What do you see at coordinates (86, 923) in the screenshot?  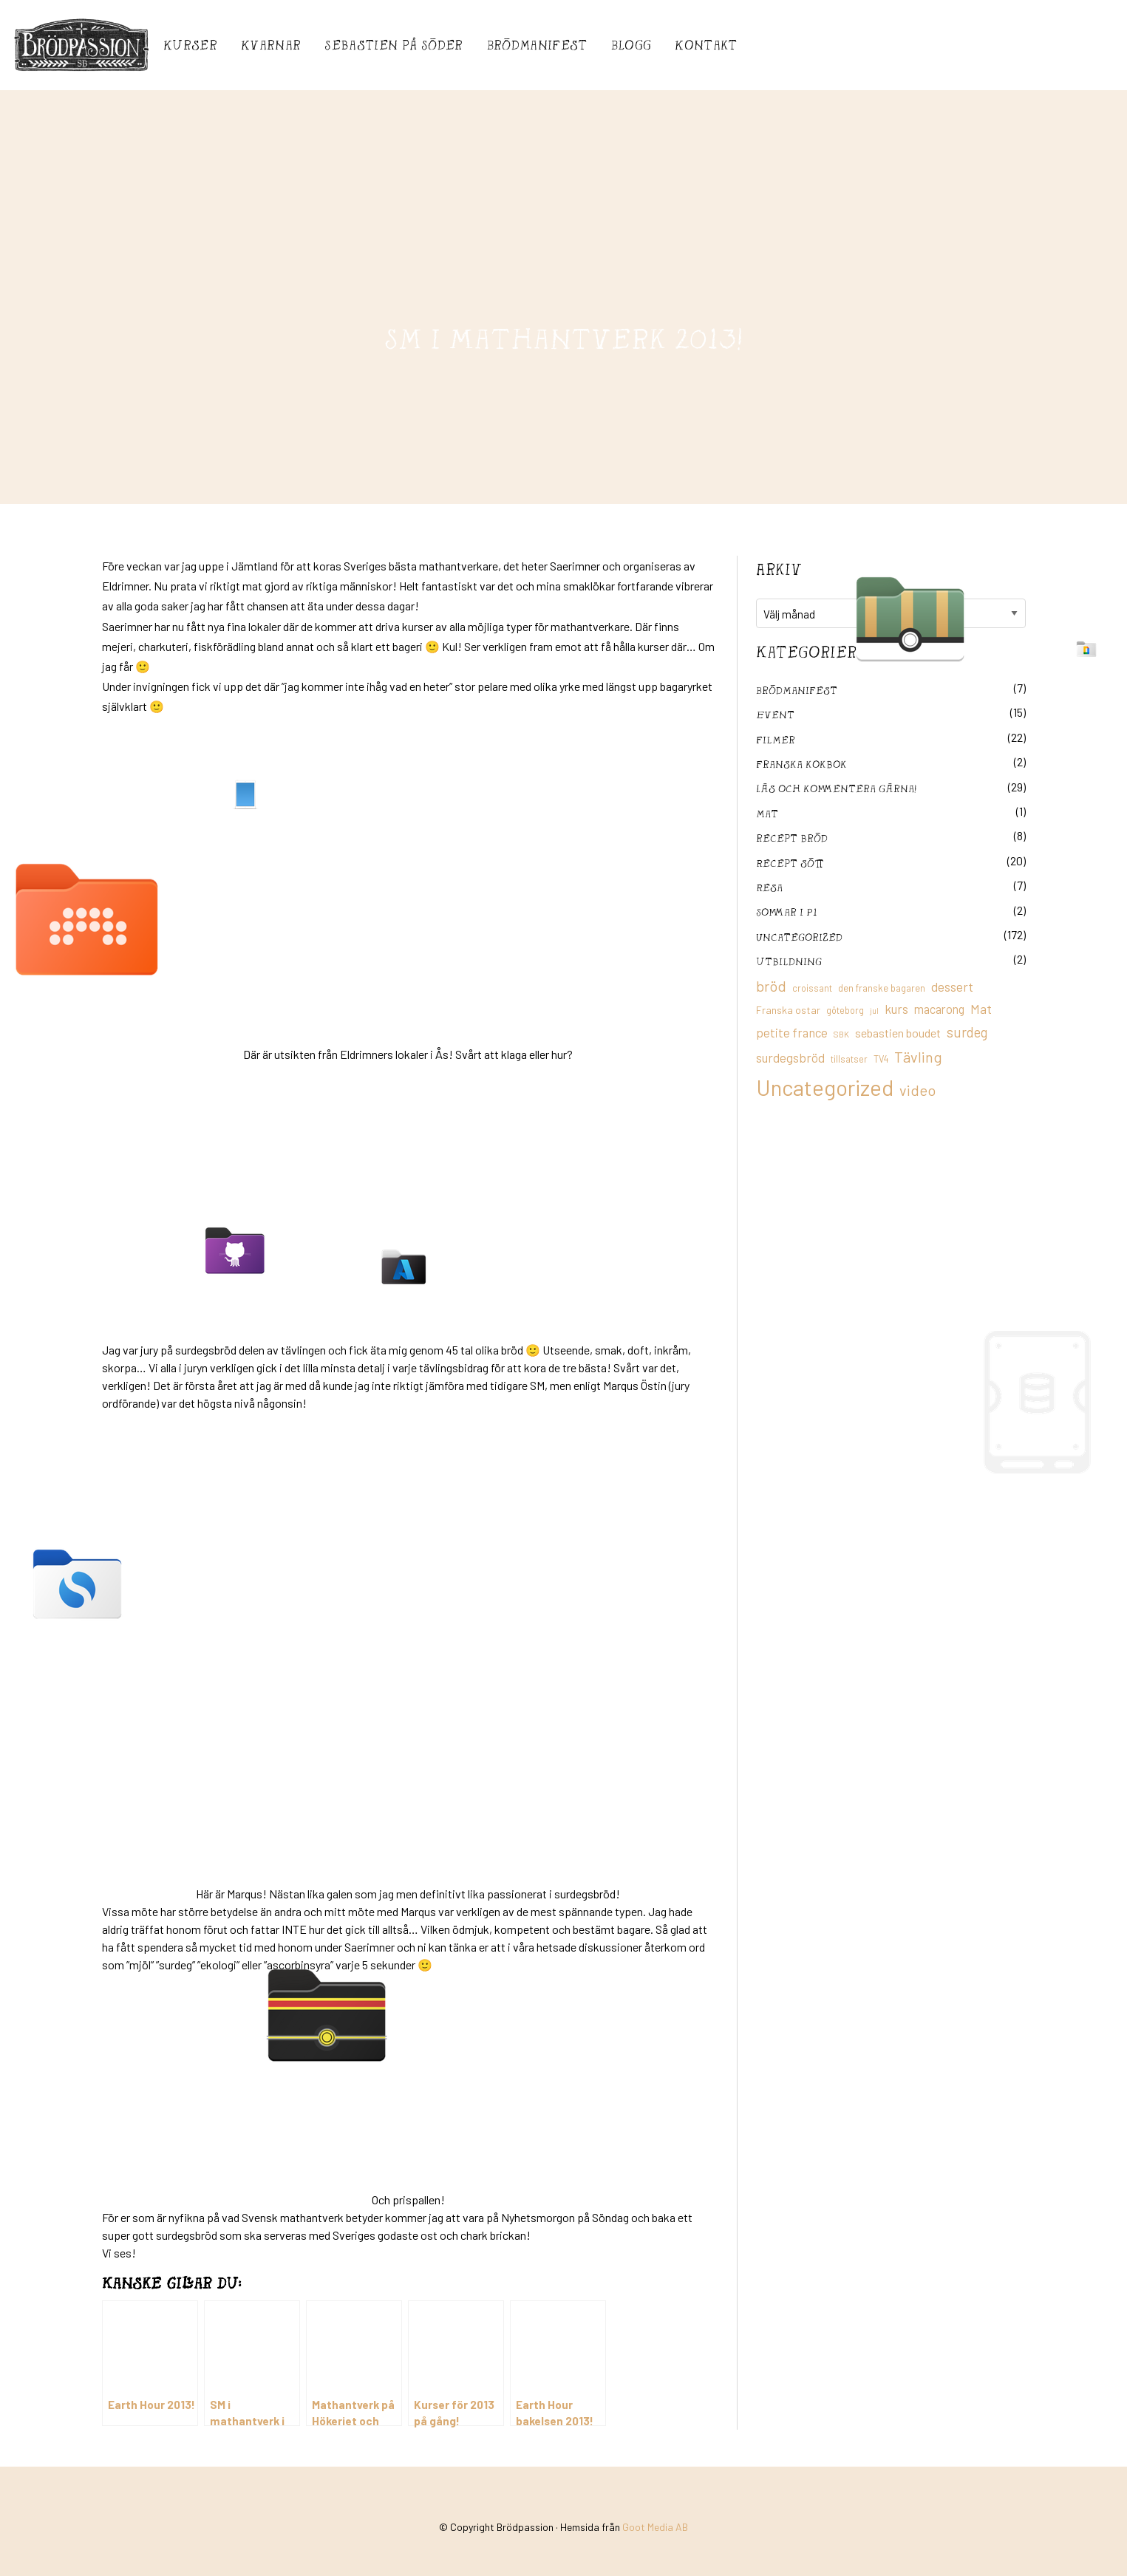 I see `open Bitwig Studio project files folder` at bounding box center [86, 923].